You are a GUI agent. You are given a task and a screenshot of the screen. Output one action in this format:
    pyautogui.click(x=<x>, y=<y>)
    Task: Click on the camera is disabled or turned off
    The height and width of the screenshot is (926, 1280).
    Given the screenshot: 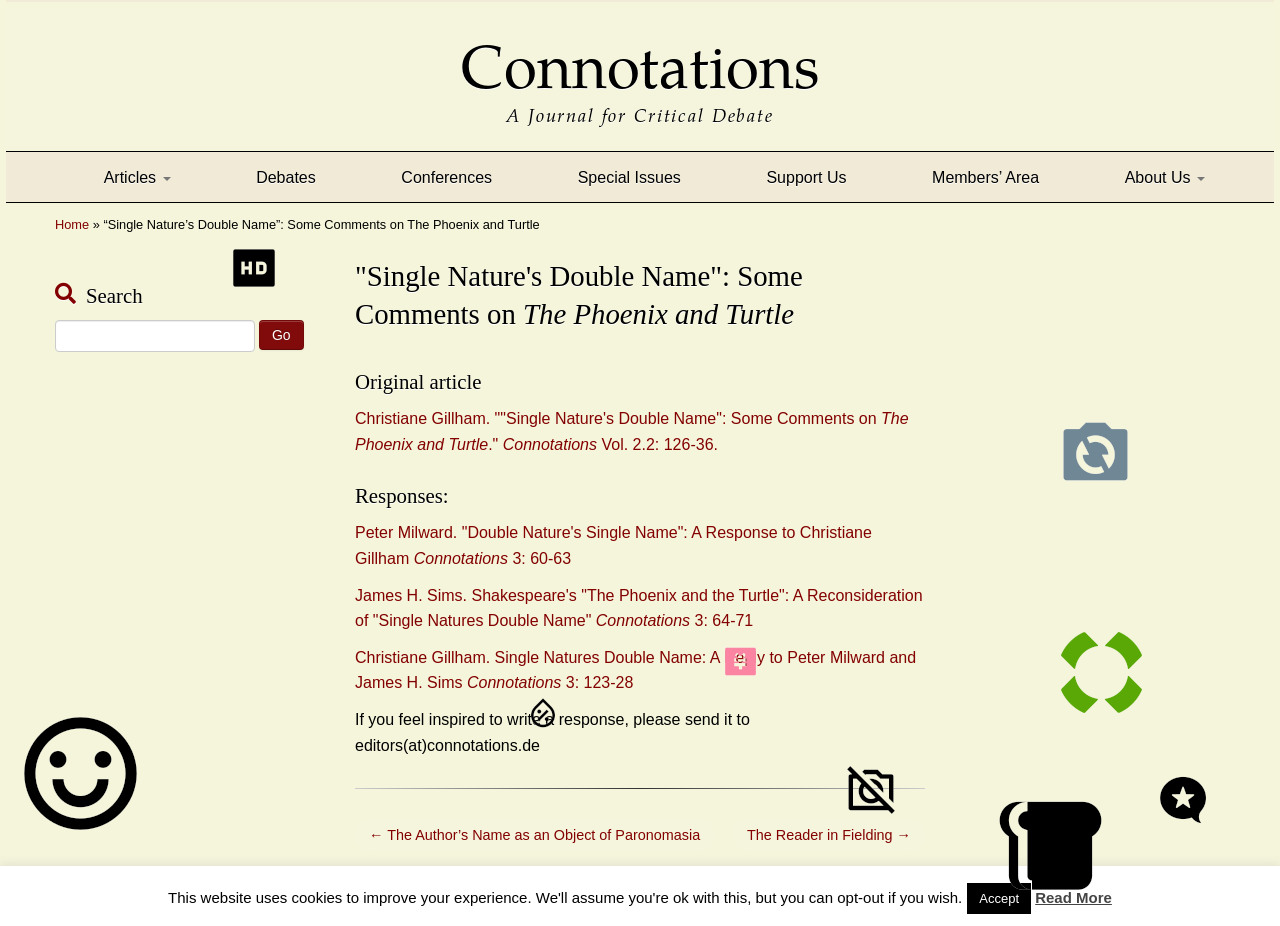 What is the action you would take?
    pyautogui.click(x=871, y=790)
    